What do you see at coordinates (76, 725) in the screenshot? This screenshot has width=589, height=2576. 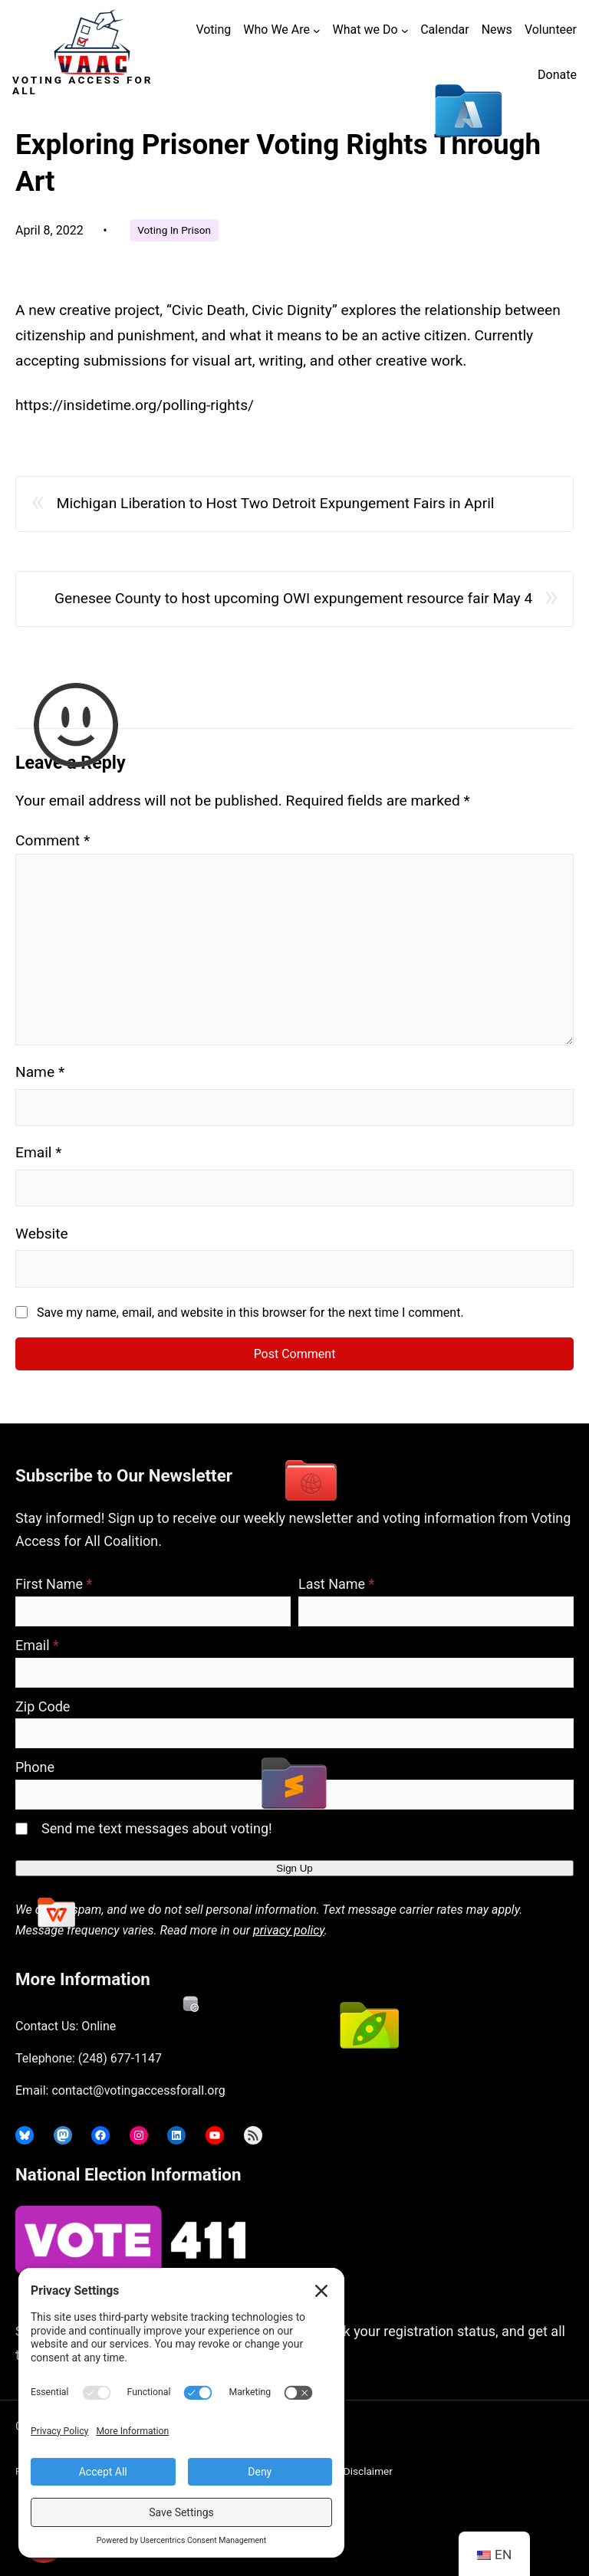 I see `access people and smiley emoji category` at bounding box center [76, 725].